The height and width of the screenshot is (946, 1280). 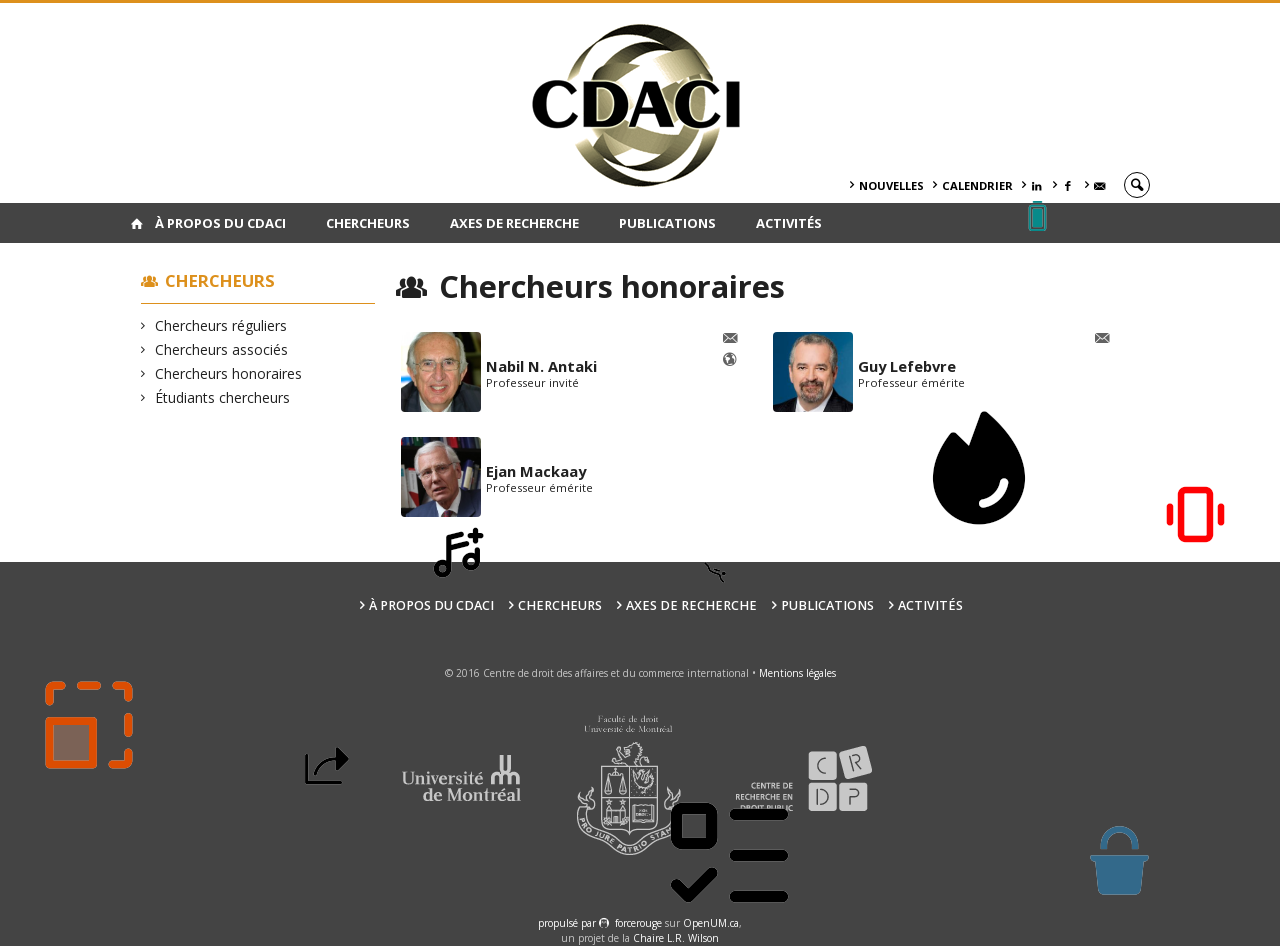 I want to click on enable vibrate mode on your device, so click(x=1195, y=514).